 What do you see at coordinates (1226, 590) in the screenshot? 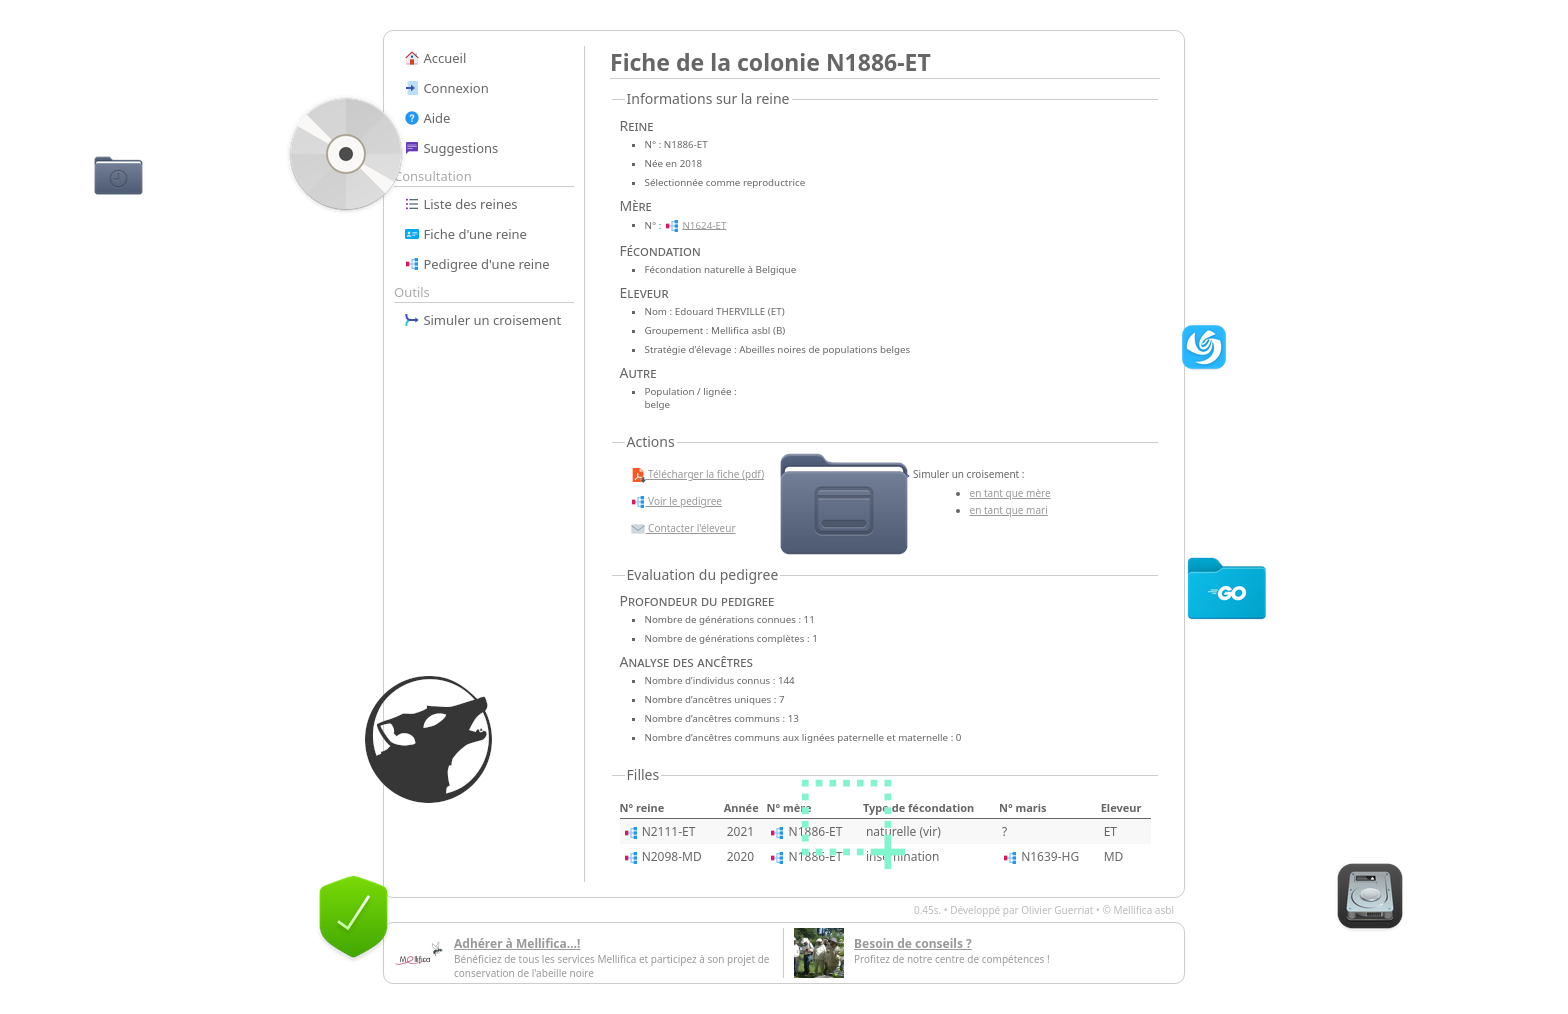
I see `open folder containing Go language projects` at bounding box center [1226, 590].